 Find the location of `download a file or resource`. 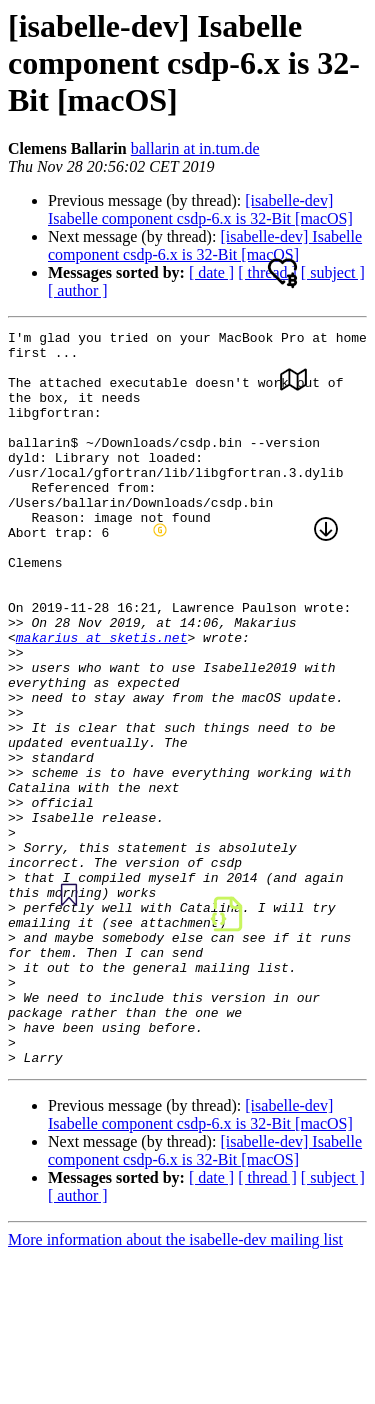

download a file or resource is located at coordinates (326, 529).